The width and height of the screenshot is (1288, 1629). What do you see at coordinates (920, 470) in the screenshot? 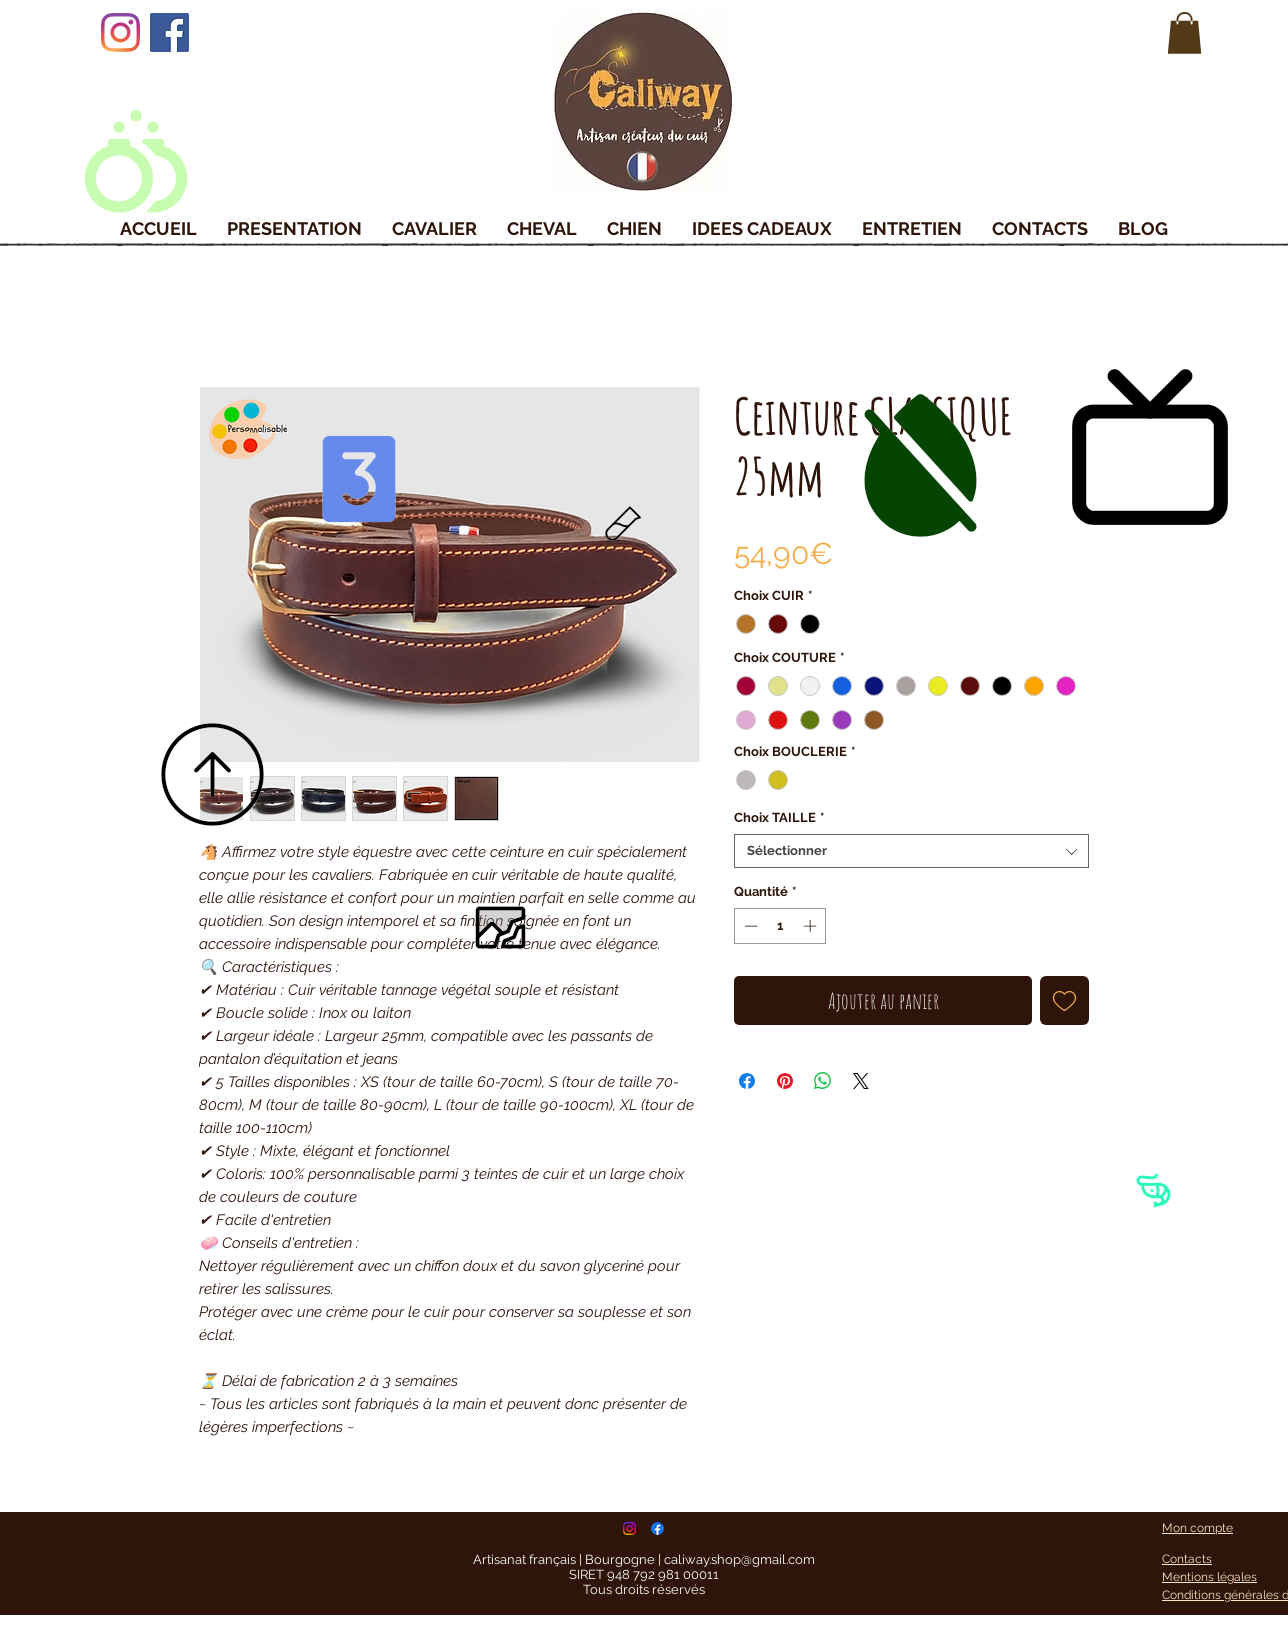
I see `disable water or liquid features` at bounding box center [920, 470].